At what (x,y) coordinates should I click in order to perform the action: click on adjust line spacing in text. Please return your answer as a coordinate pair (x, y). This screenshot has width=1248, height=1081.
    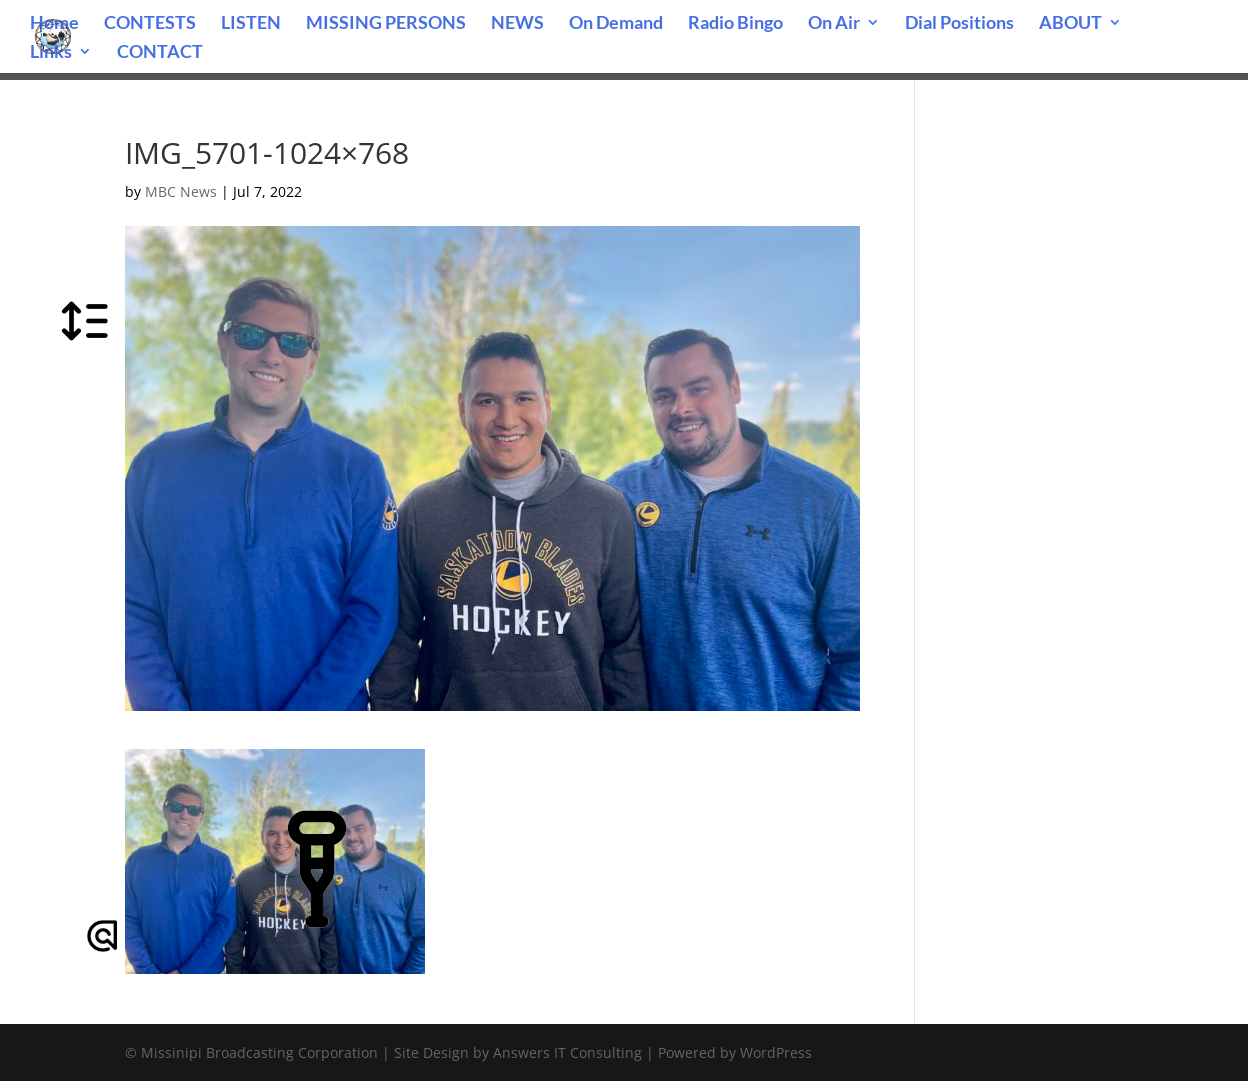
    Looking at the image, I should click on (86, 321).